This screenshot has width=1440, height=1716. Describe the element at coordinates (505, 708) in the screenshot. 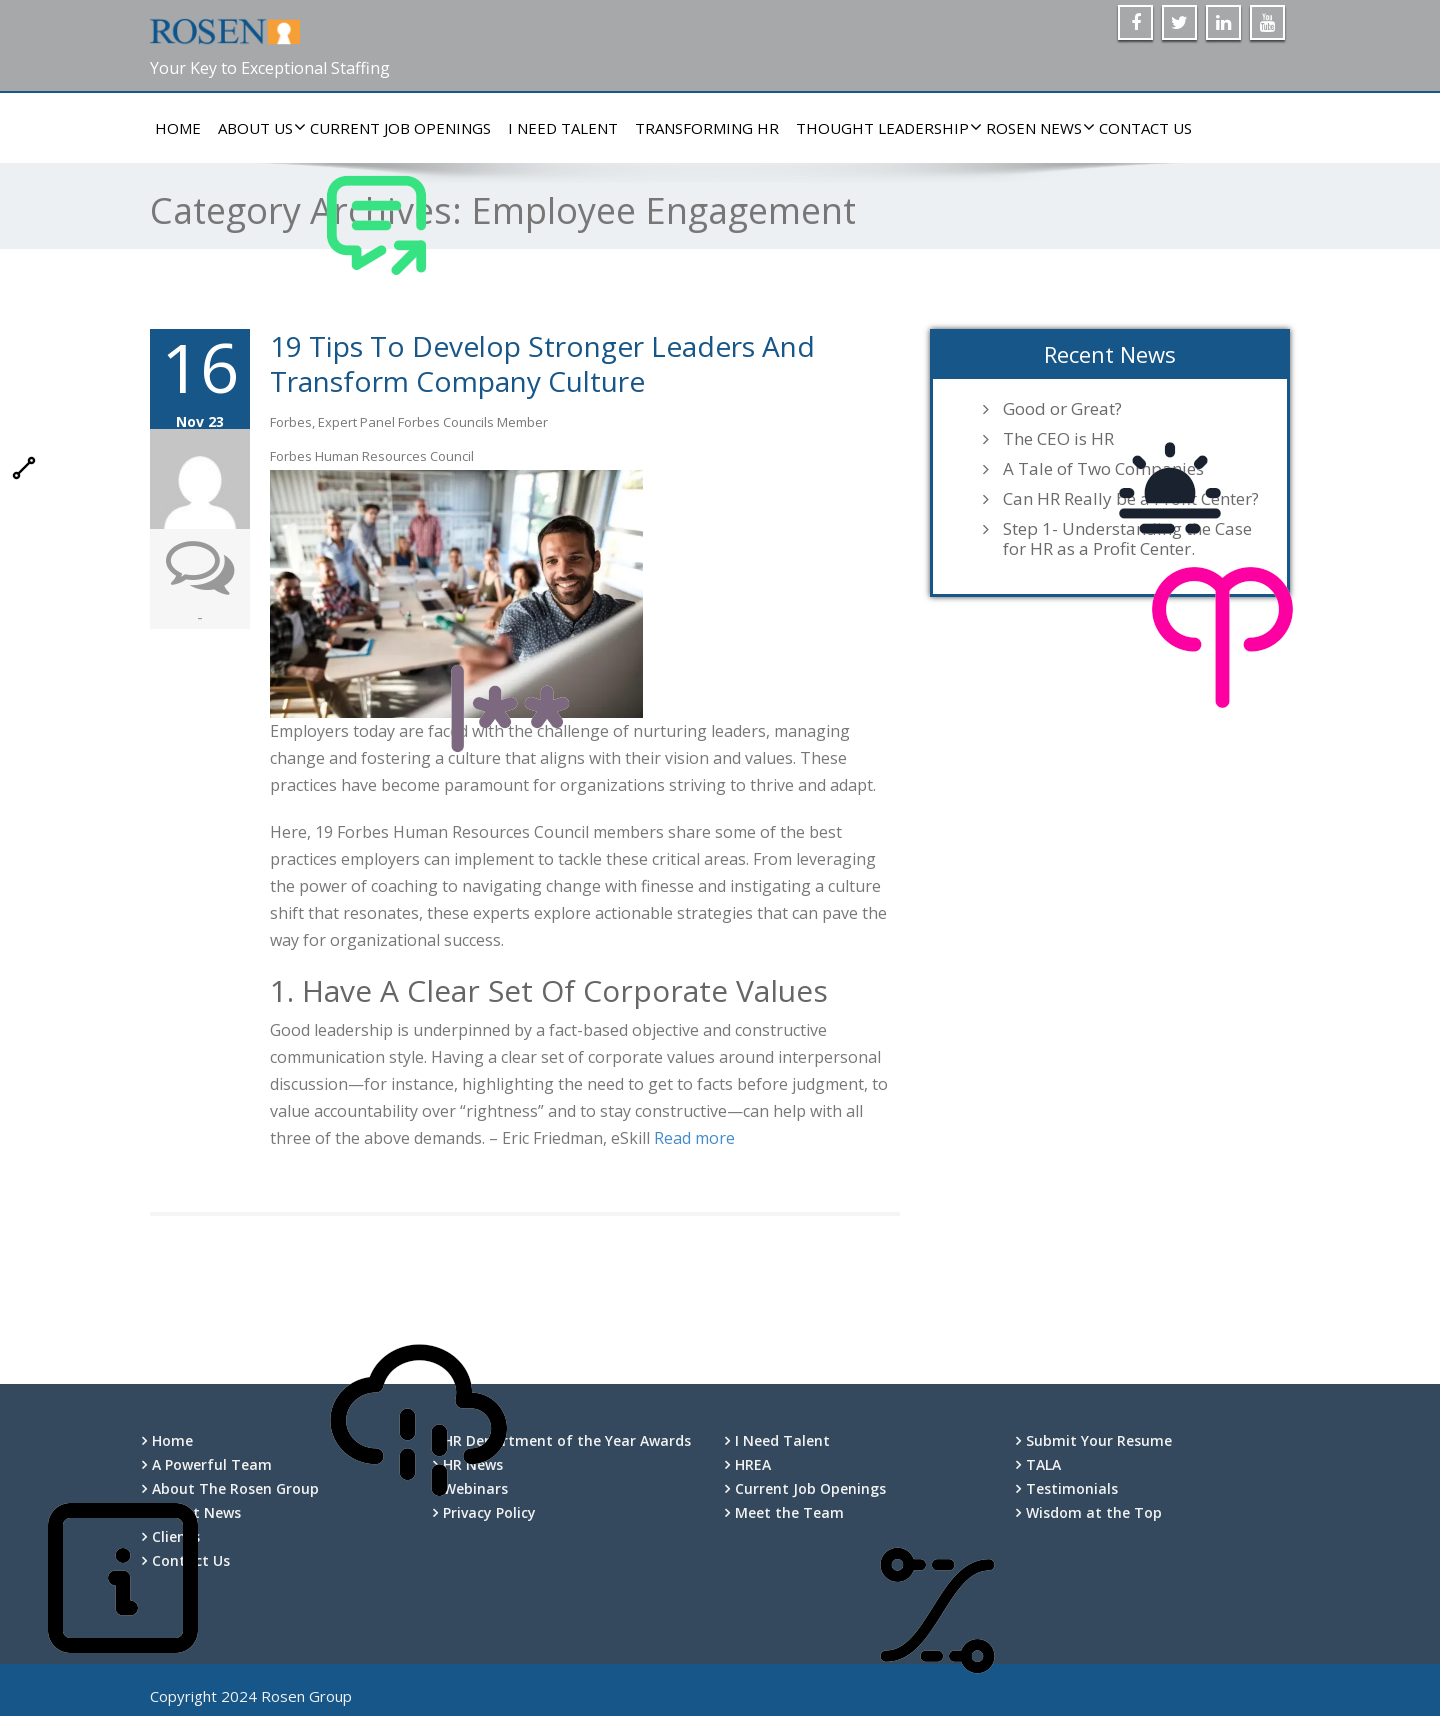

I see `enter or view password field` at that location.